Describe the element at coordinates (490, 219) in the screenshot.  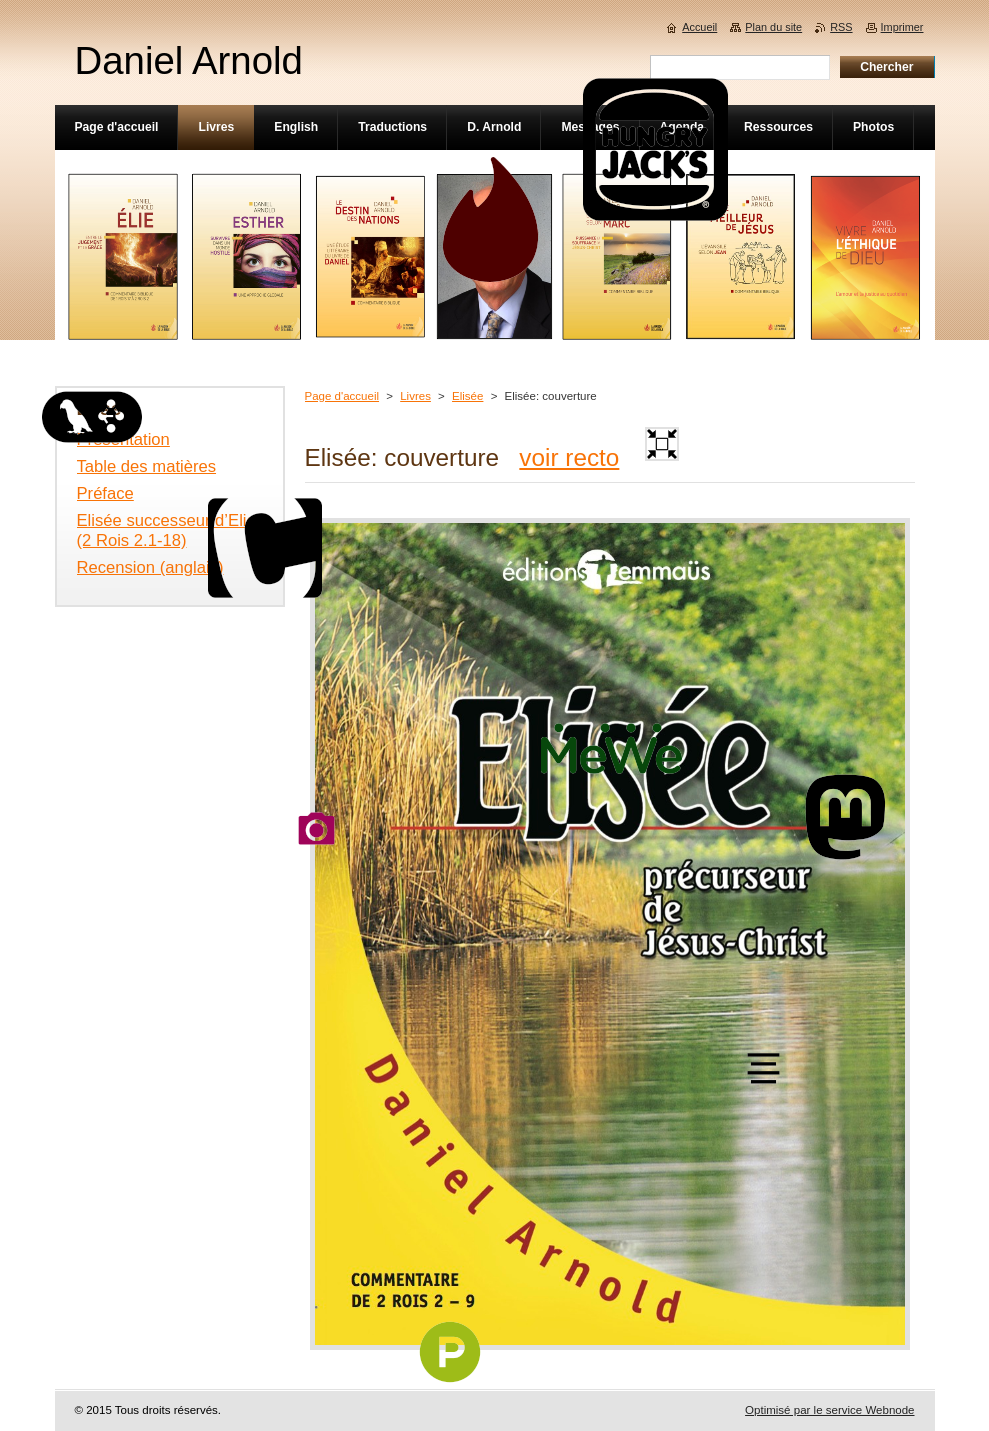
I see `open the tinder dating app` at that location.